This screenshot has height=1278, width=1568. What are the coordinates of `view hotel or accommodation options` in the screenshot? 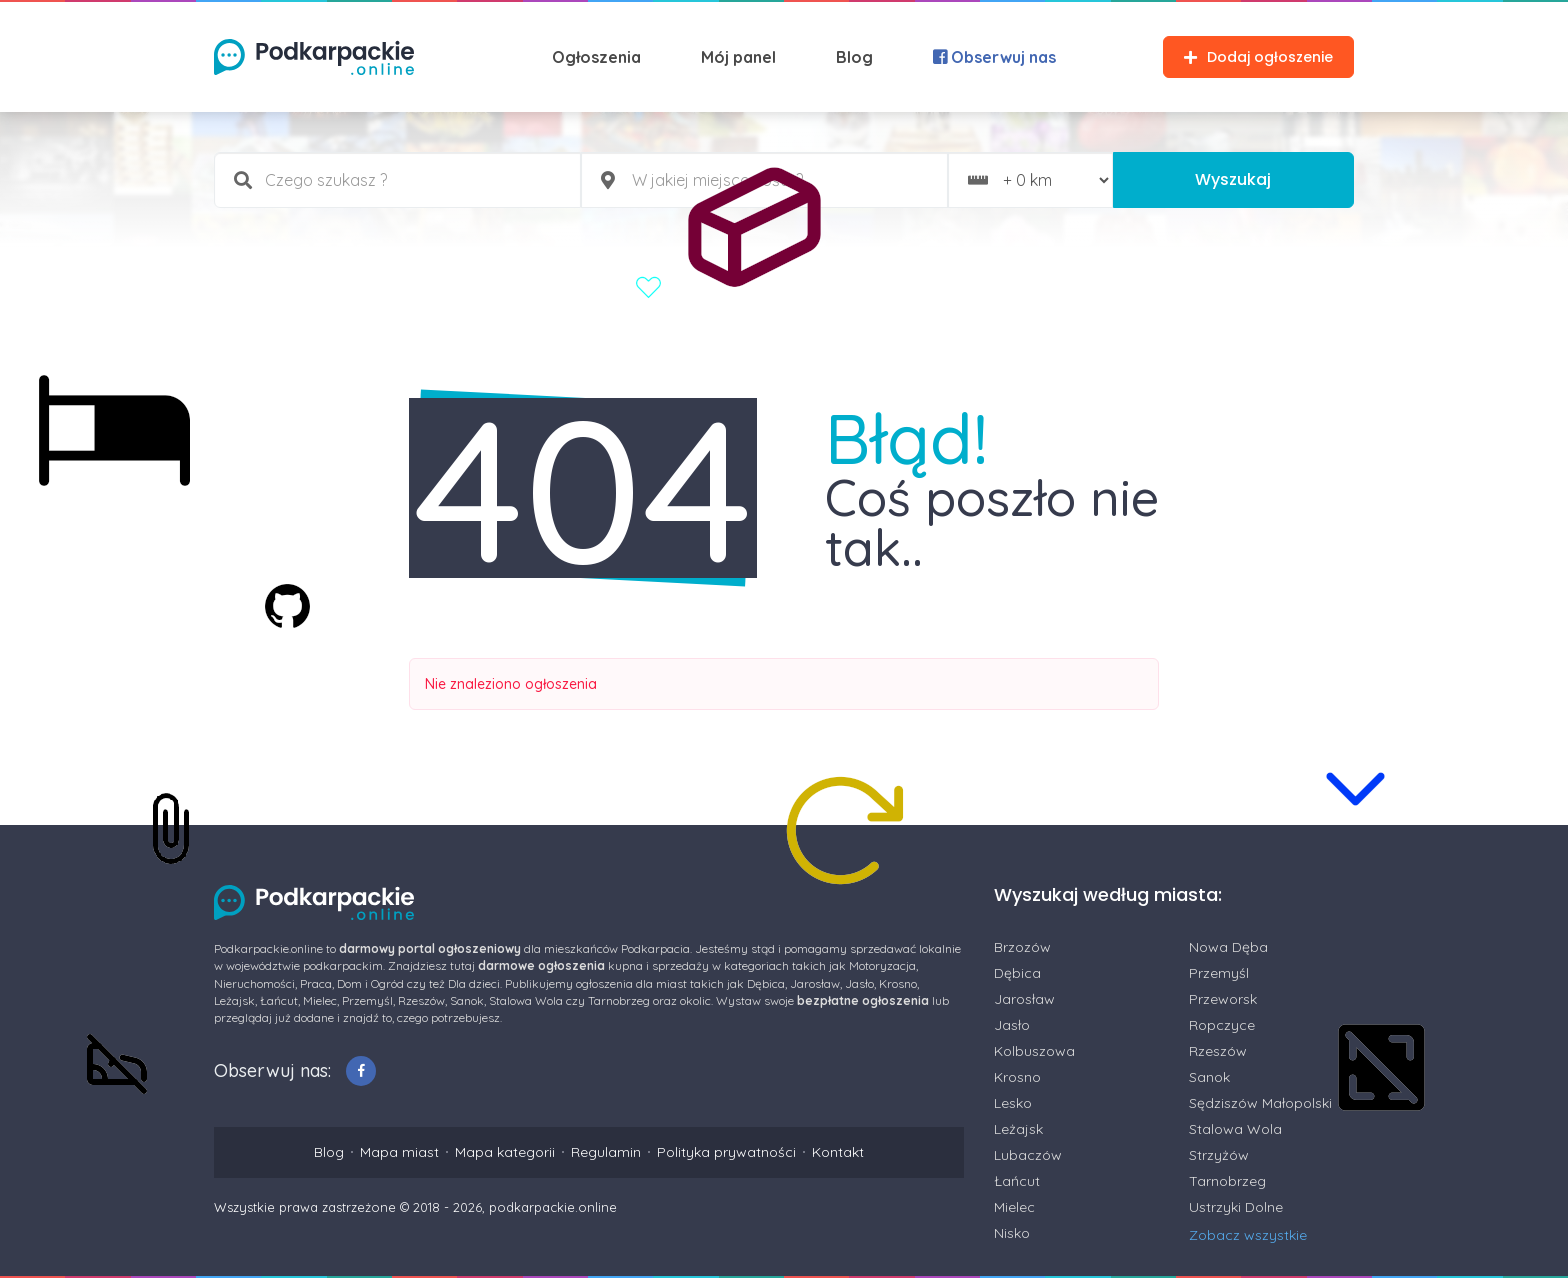 It's located at (109, 430).